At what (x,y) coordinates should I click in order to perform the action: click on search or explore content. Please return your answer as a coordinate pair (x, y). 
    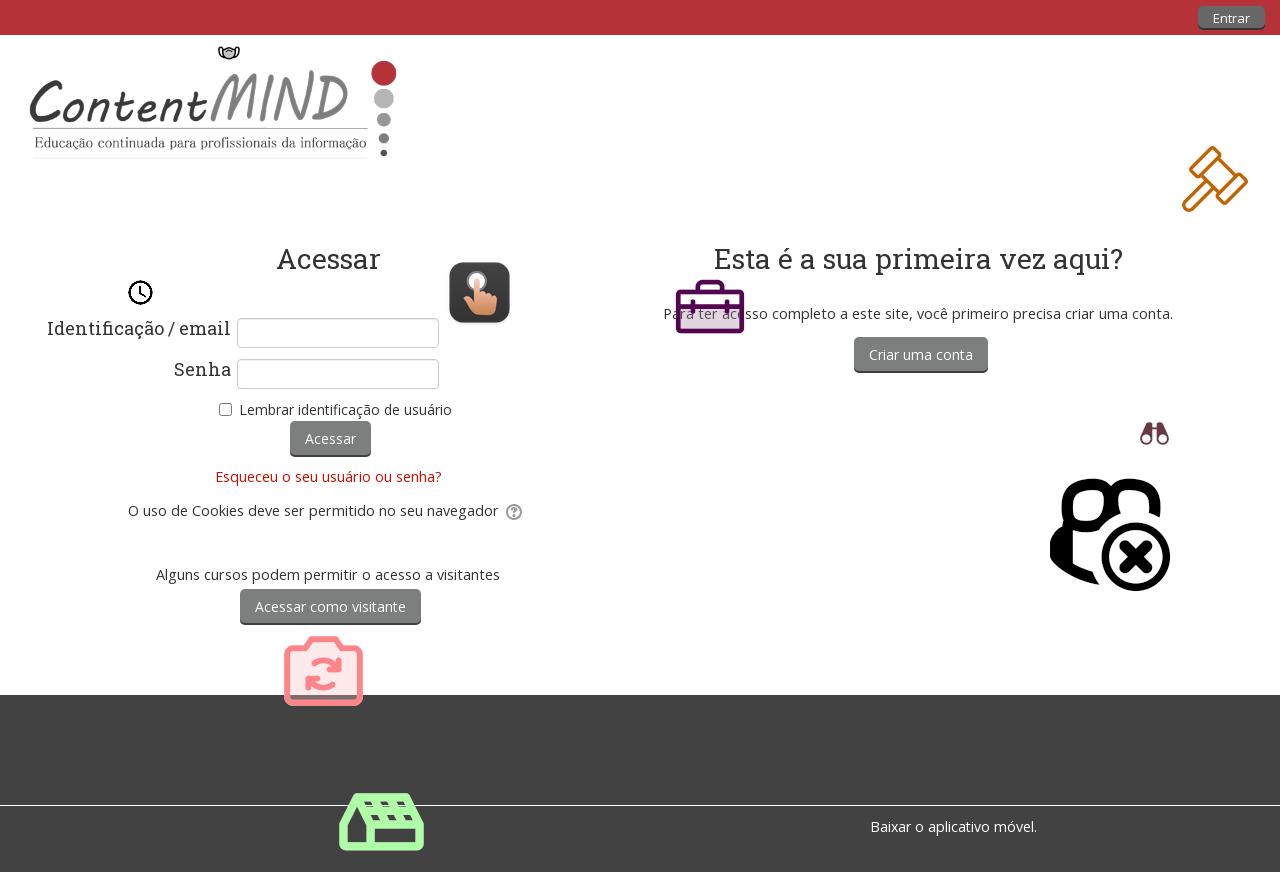
    Looking at the image, I should click on (1154, 433).